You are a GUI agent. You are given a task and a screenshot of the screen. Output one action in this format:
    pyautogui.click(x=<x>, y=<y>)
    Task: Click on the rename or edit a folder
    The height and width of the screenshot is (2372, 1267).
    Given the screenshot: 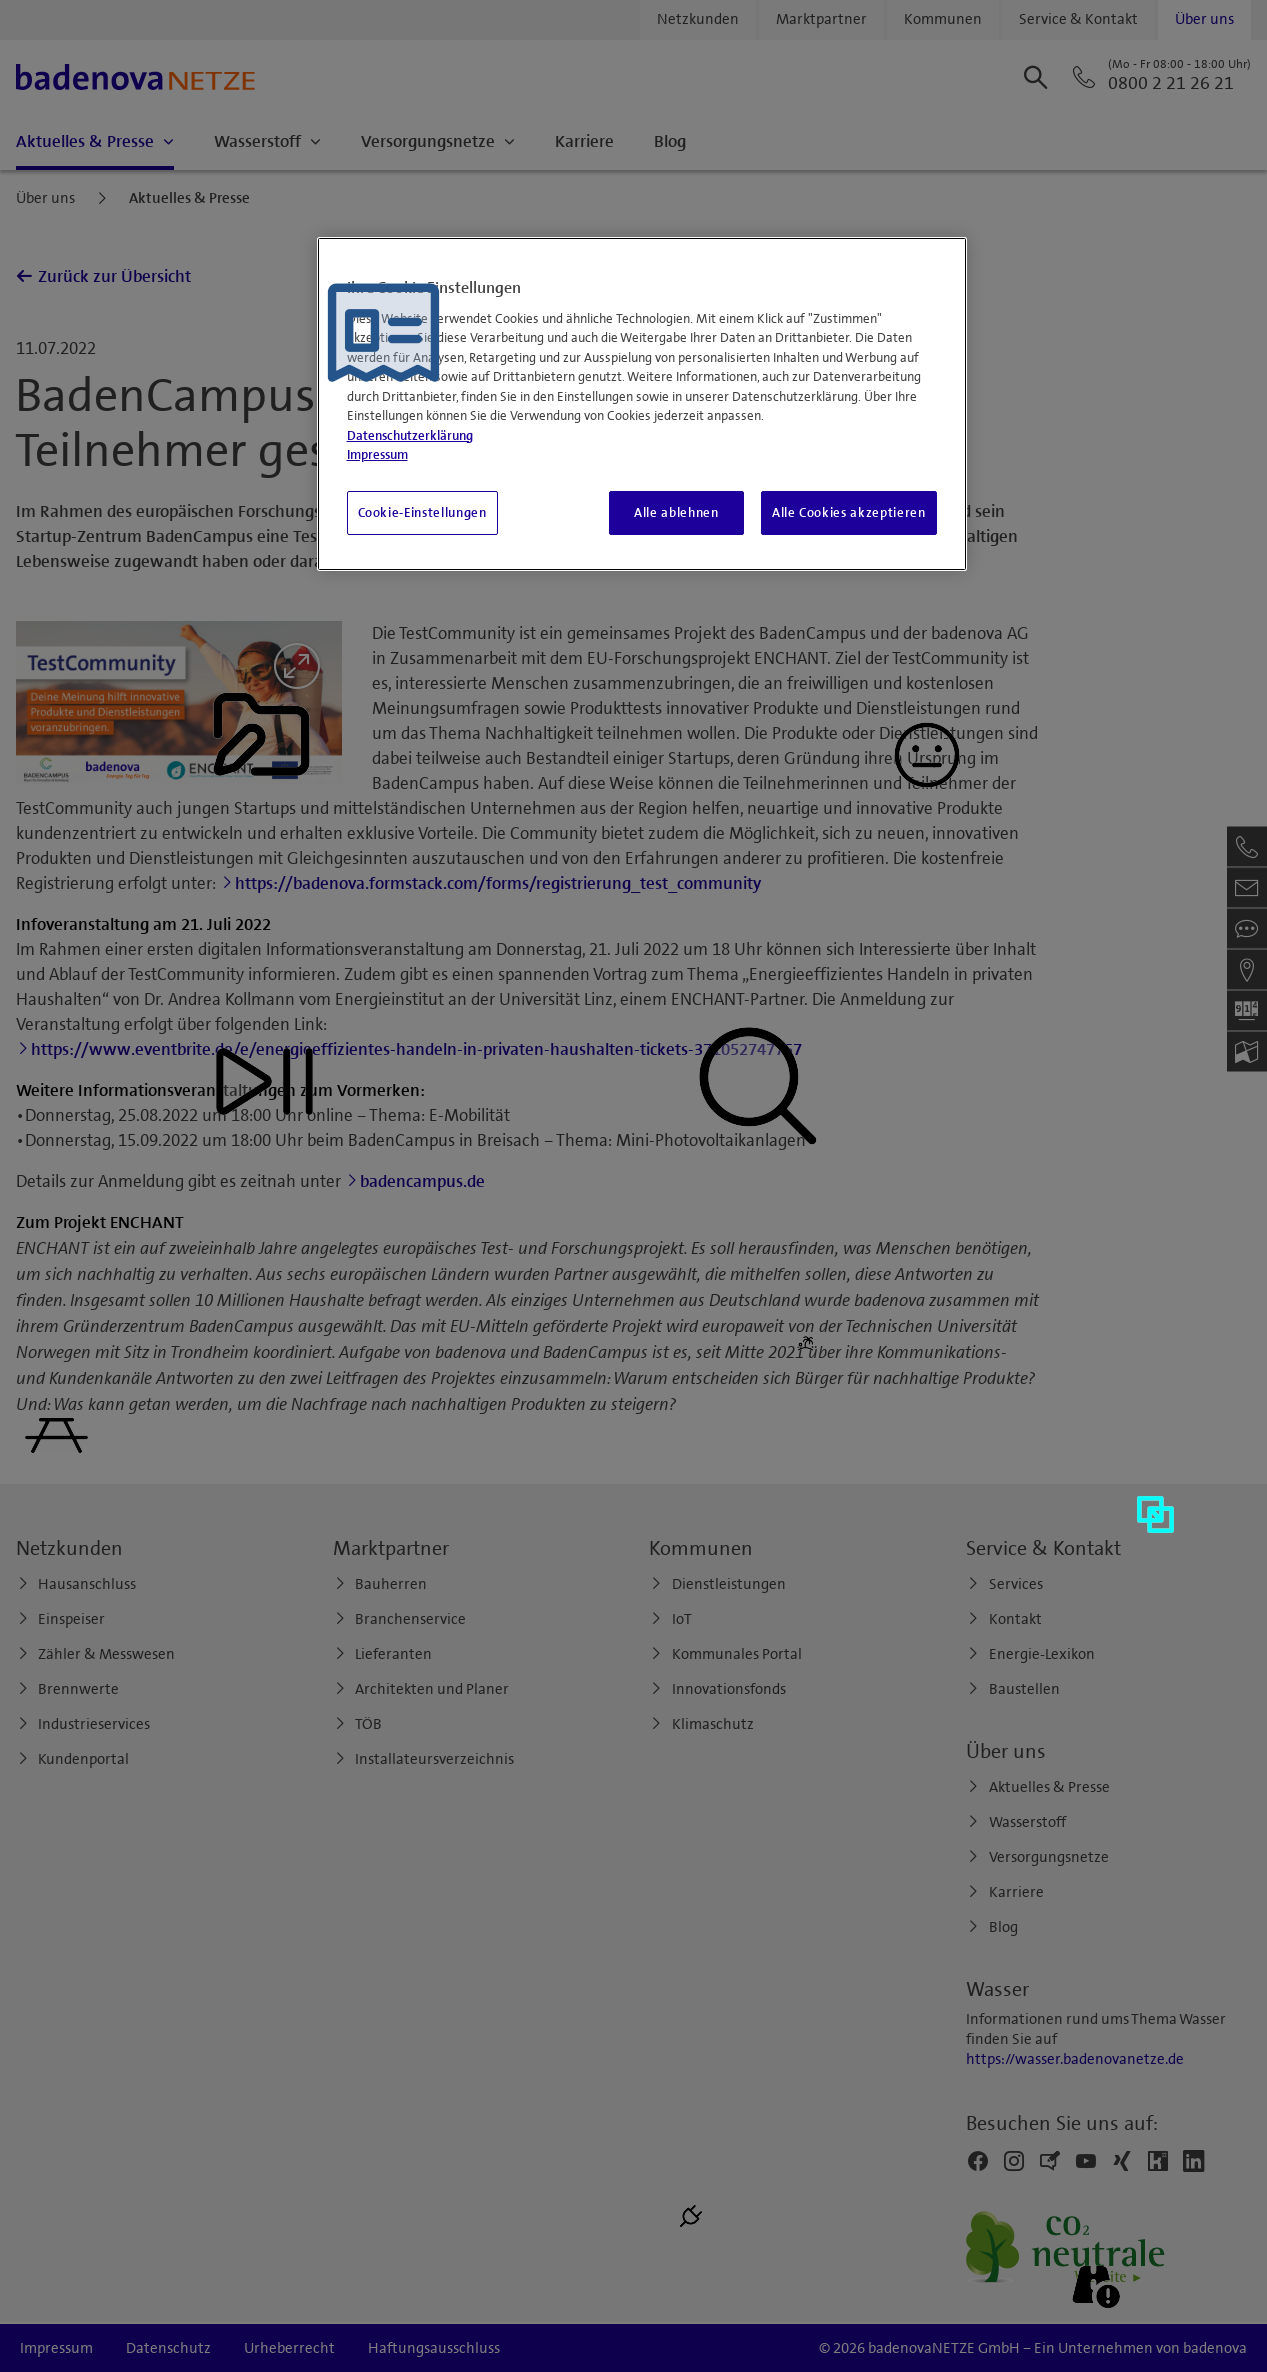 What is the action you would take?
    pyautogui.click(x=261, y=736)
    